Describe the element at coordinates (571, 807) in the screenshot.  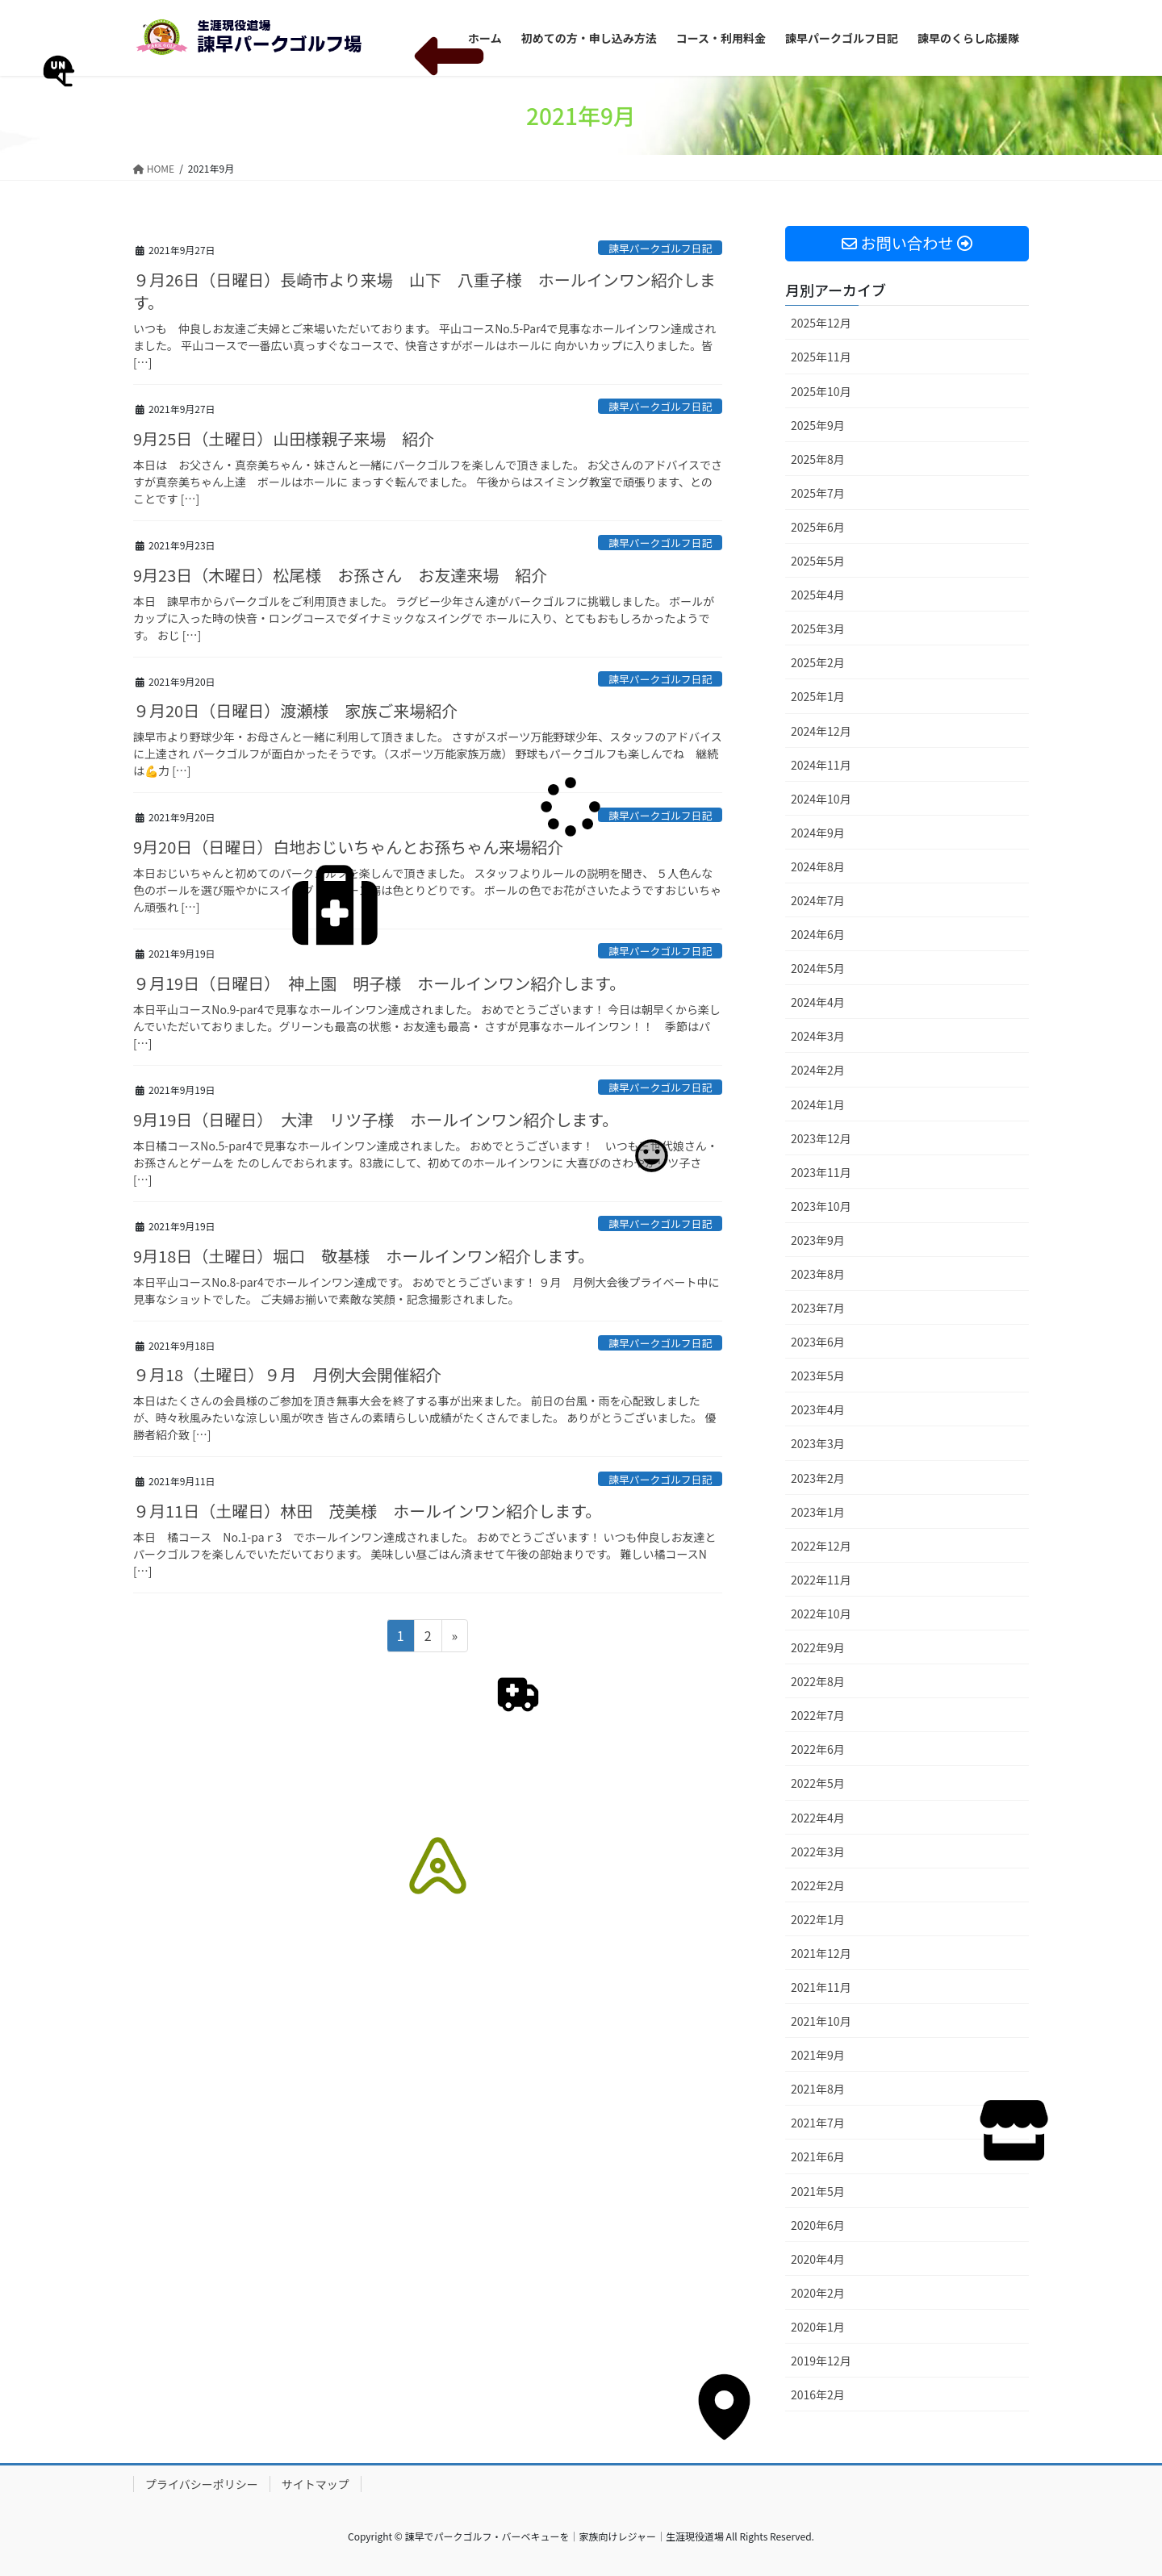
I see `indicates content is loading` at that location.